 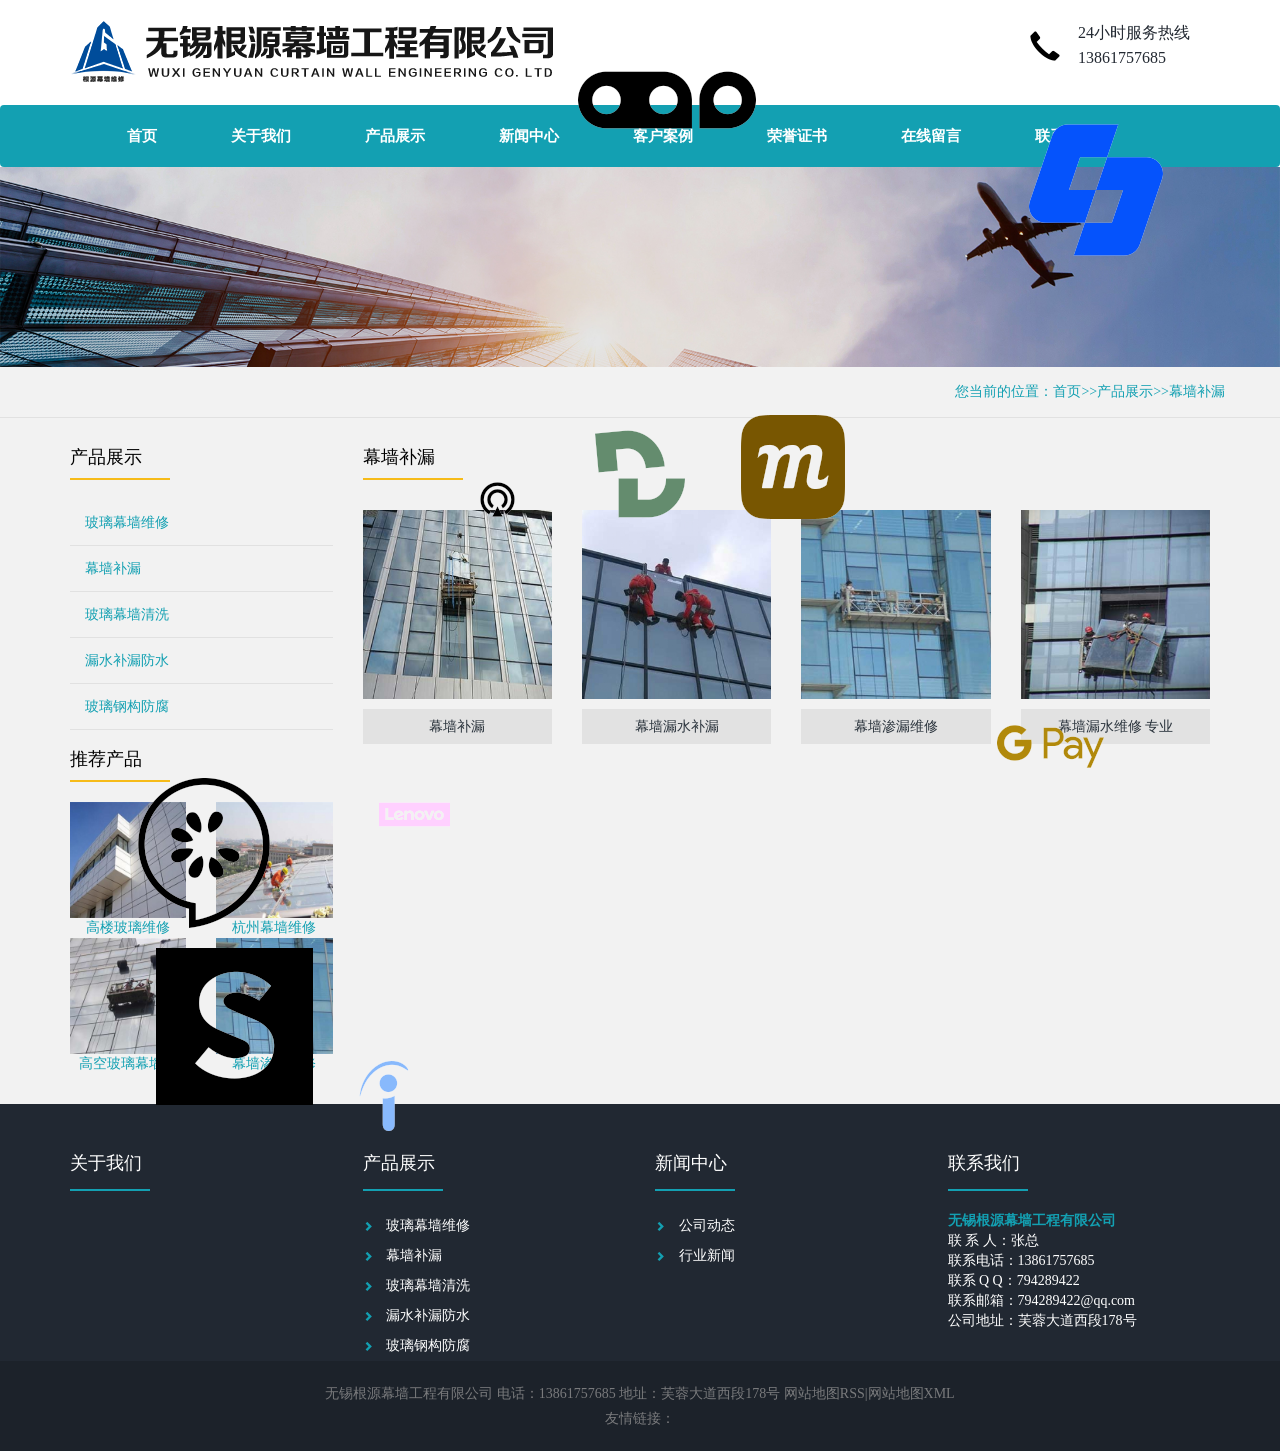 What do you see at coordinates (1096, 190) in the screenshot?
I see `sauce labs logo - a cloud-based testing platform` at bounding box center [1096, 190].